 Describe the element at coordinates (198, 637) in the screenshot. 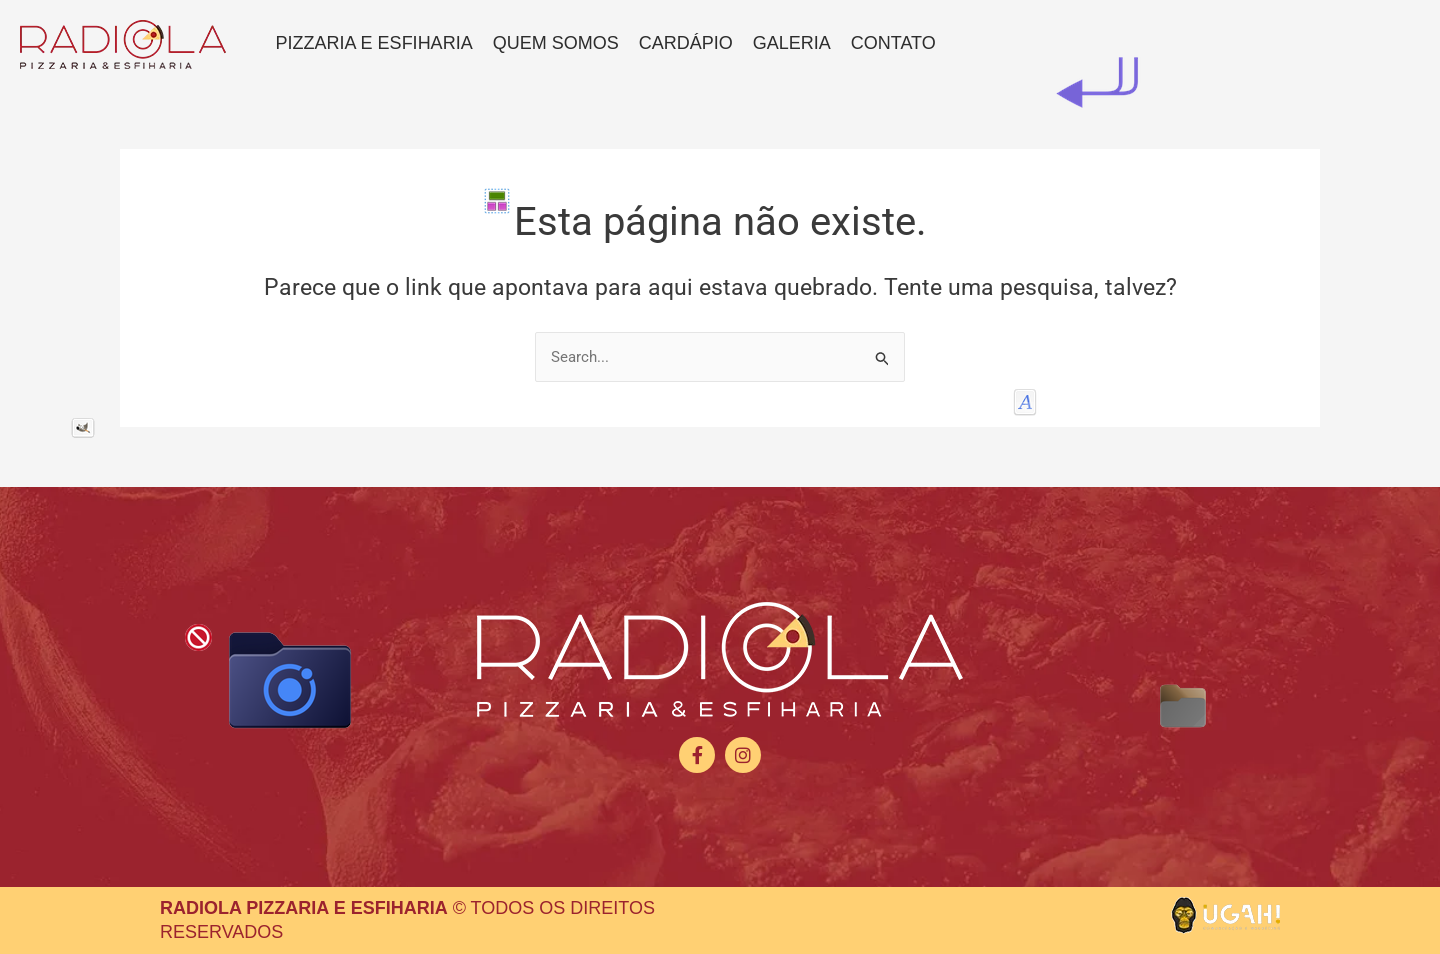

I see `delete selected email message` at that location.